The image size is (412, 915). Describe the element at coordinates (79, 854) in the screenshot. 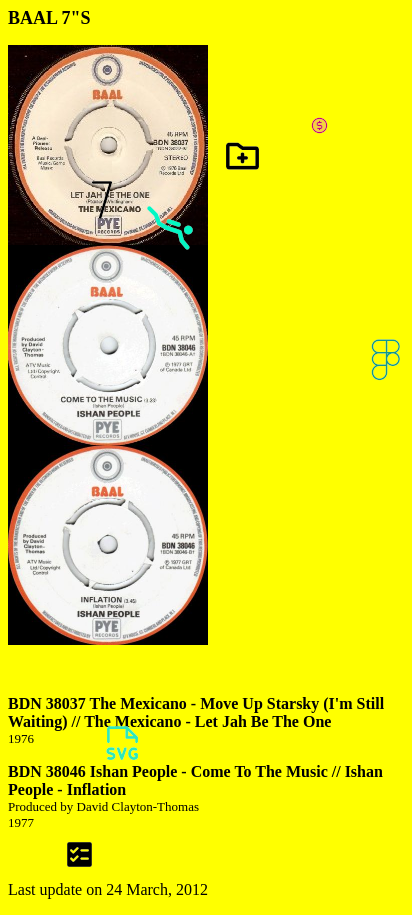

I see `view completed tasks or checklist` at that location.